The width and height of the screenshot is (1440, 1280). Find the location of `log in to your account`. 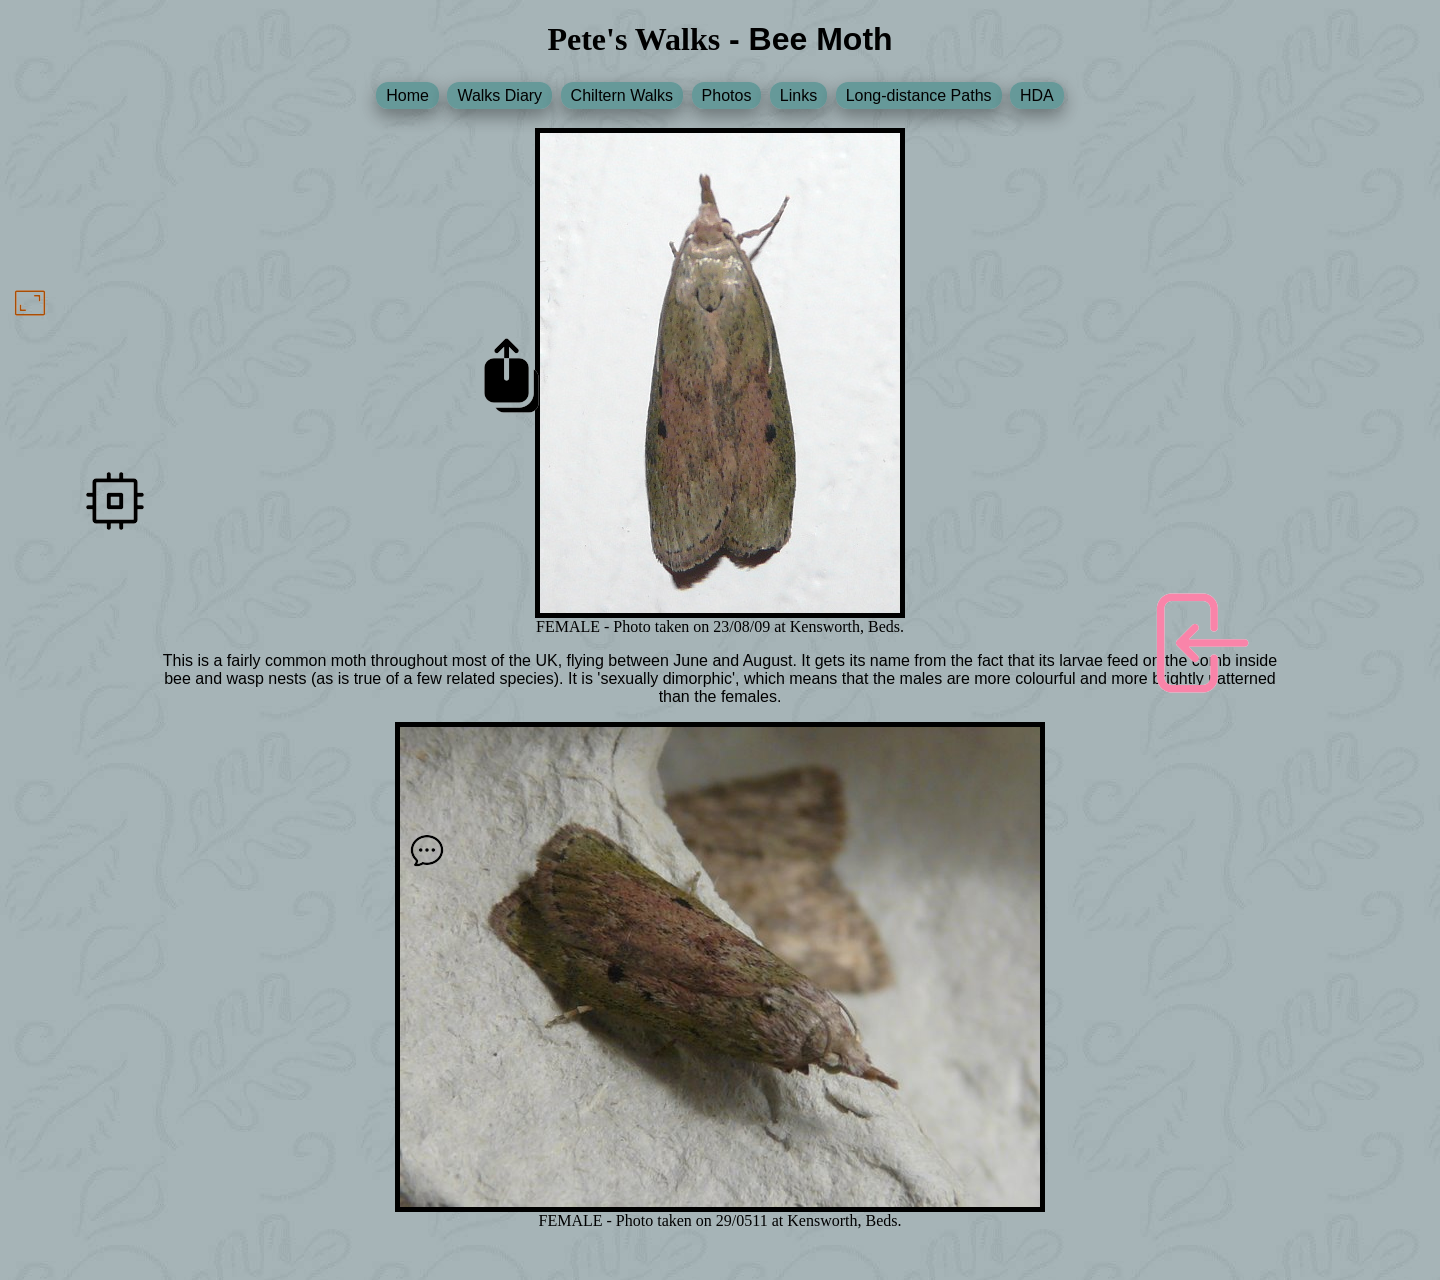

log in to your account is located at coordinates (1195, 643).